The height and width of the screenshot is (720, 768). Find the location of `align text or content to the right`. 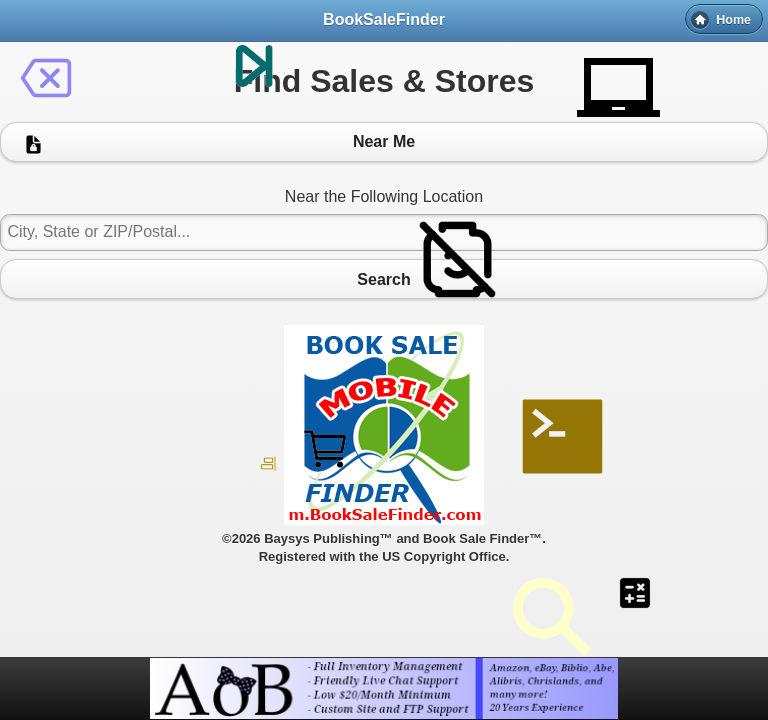

align text or content to the right is located at coordinates (268, 463).